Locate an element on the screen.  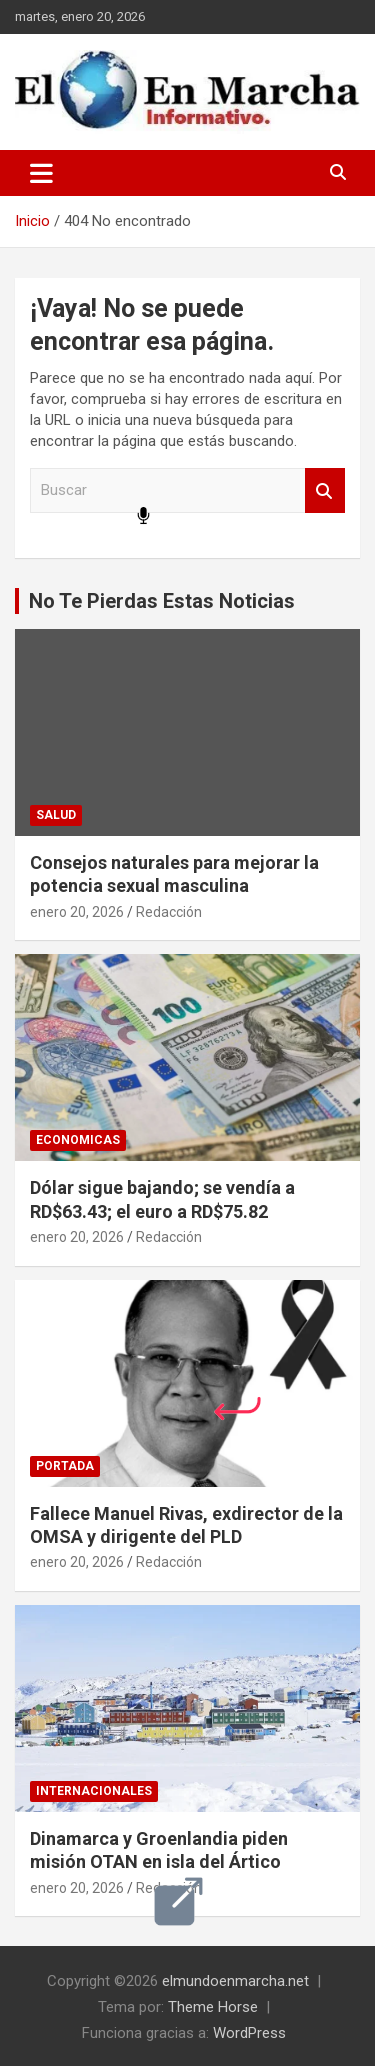
open link in a new window is located at coordinates (178, 1901).